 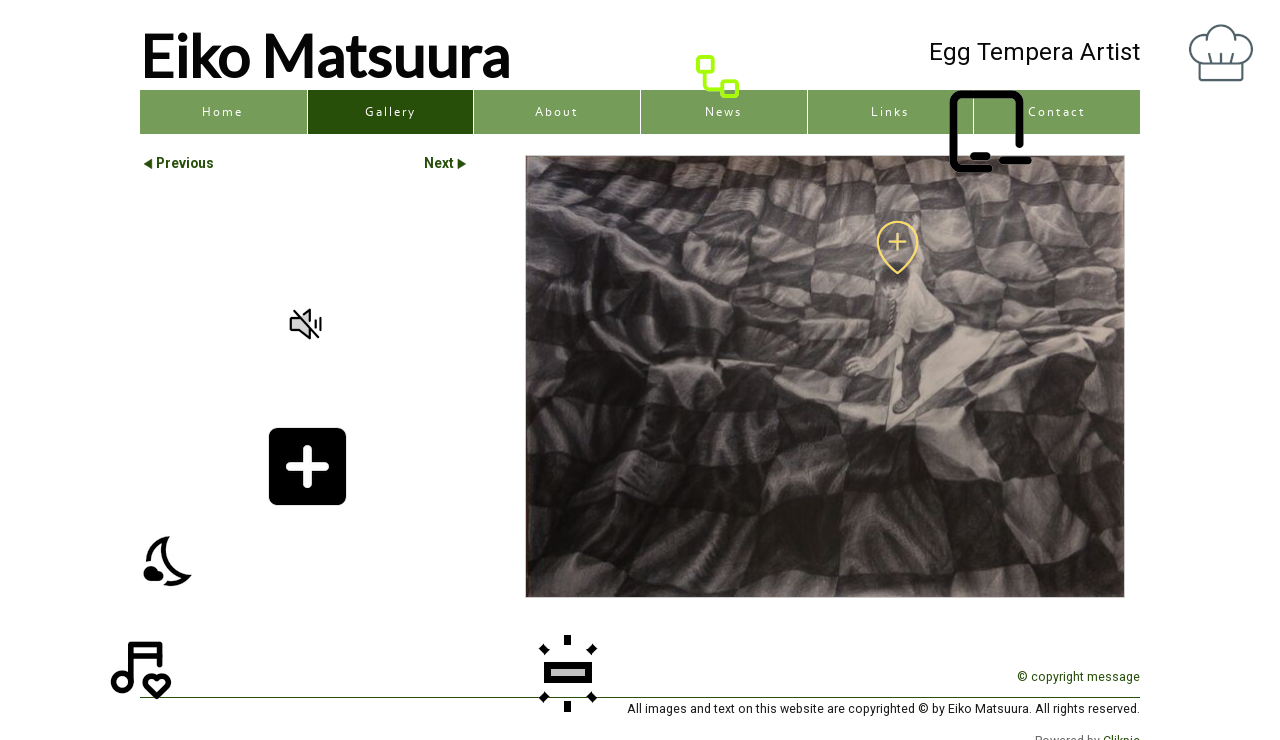 I want to click on switch to dark mode or night theme, so click(x=171, y=561).